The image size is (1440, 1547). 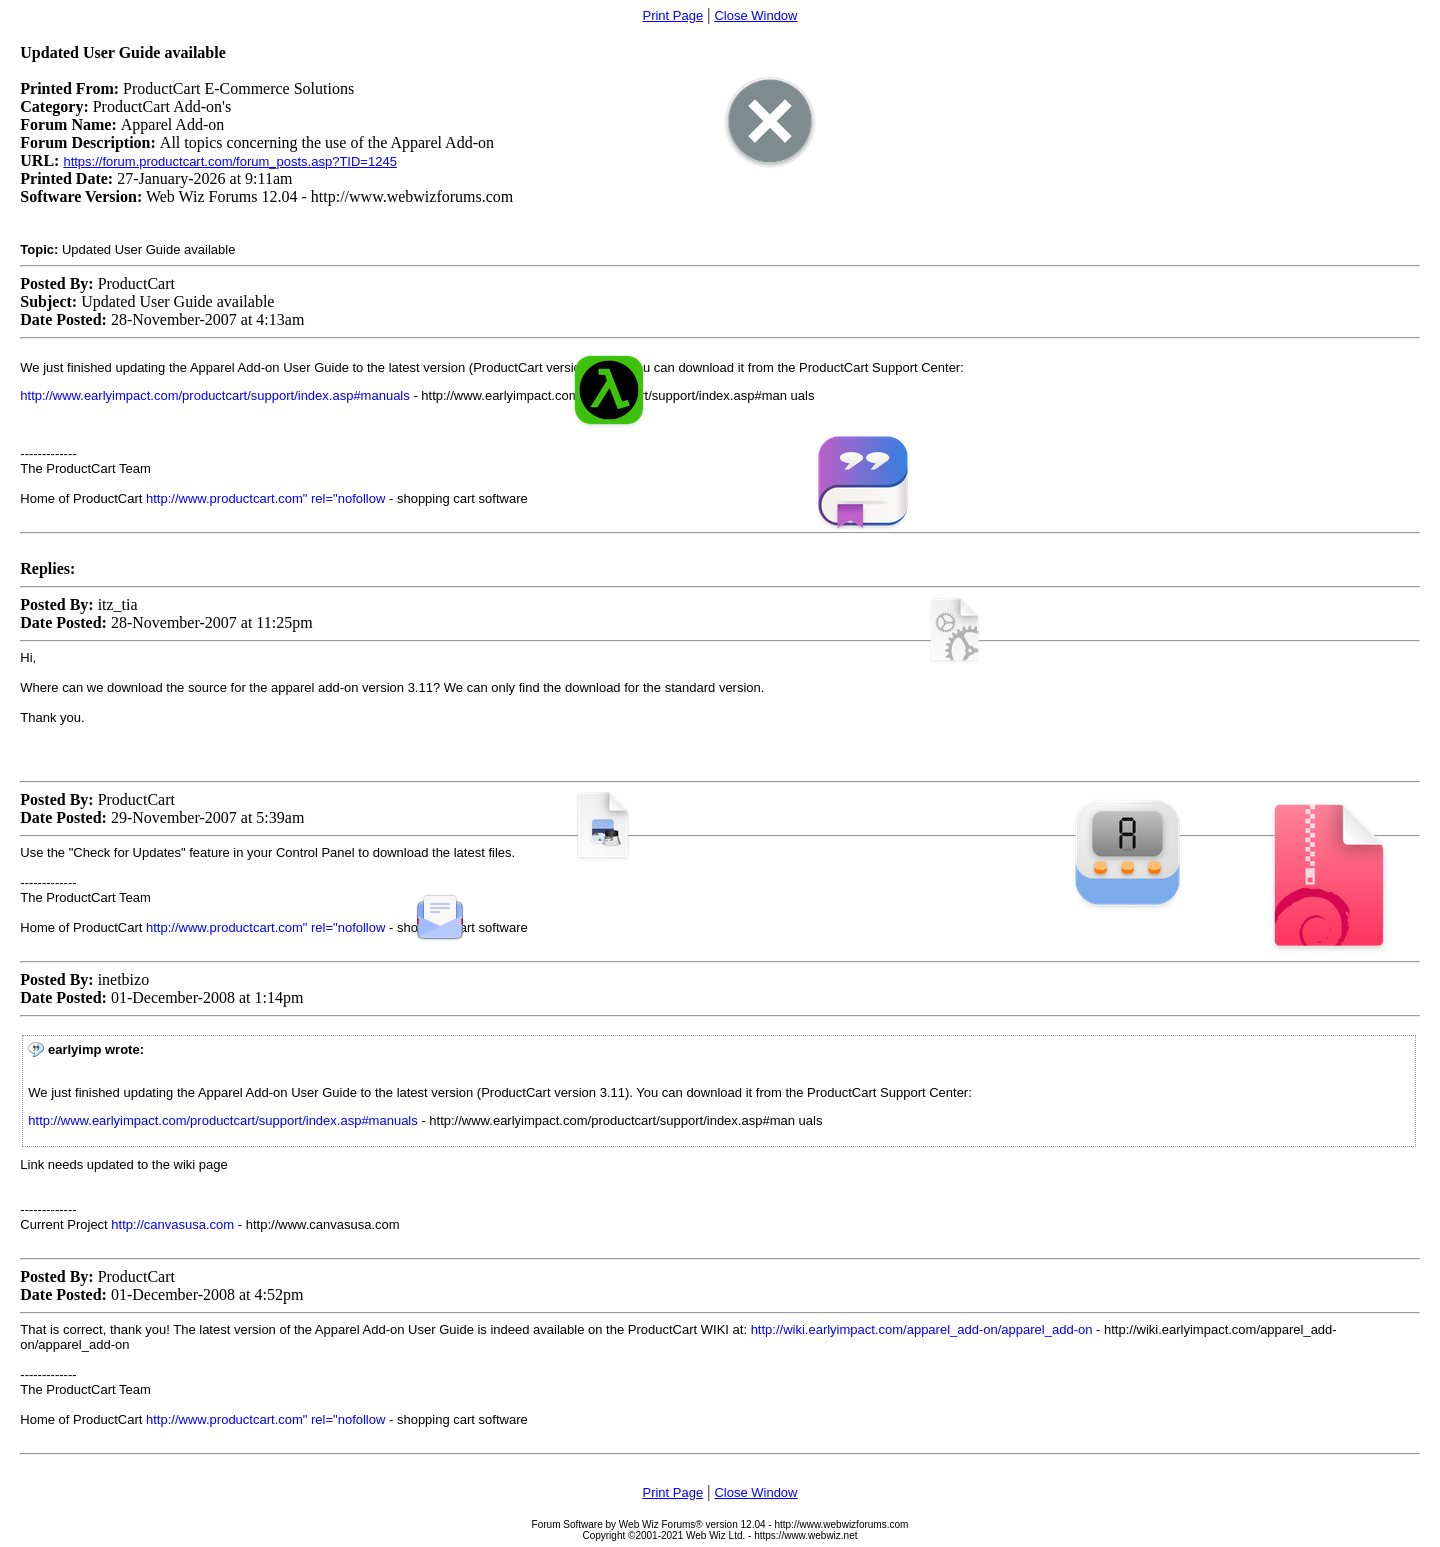 I want to click on a generic image file, so click(x=603, y=826).